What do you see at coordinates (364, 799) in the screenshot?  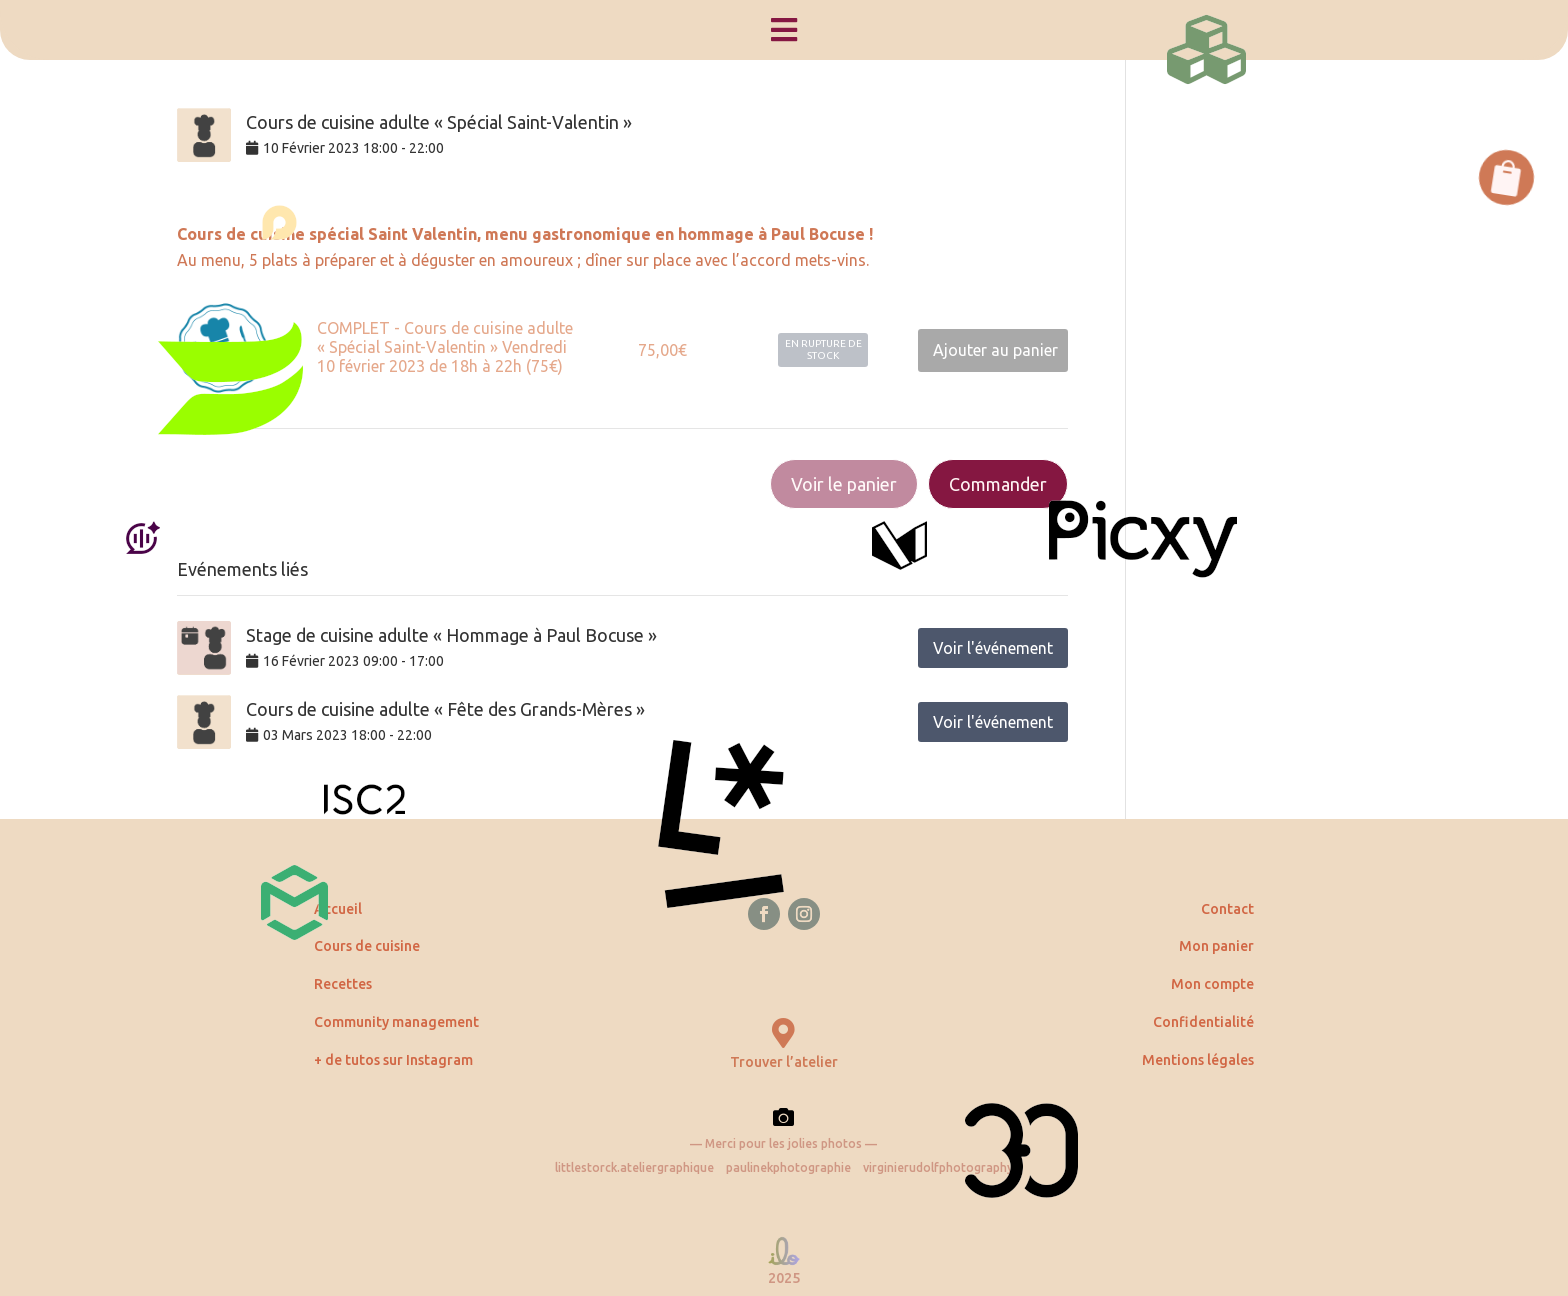 I see `ISC² official logo` at bounding box center [364, 799].